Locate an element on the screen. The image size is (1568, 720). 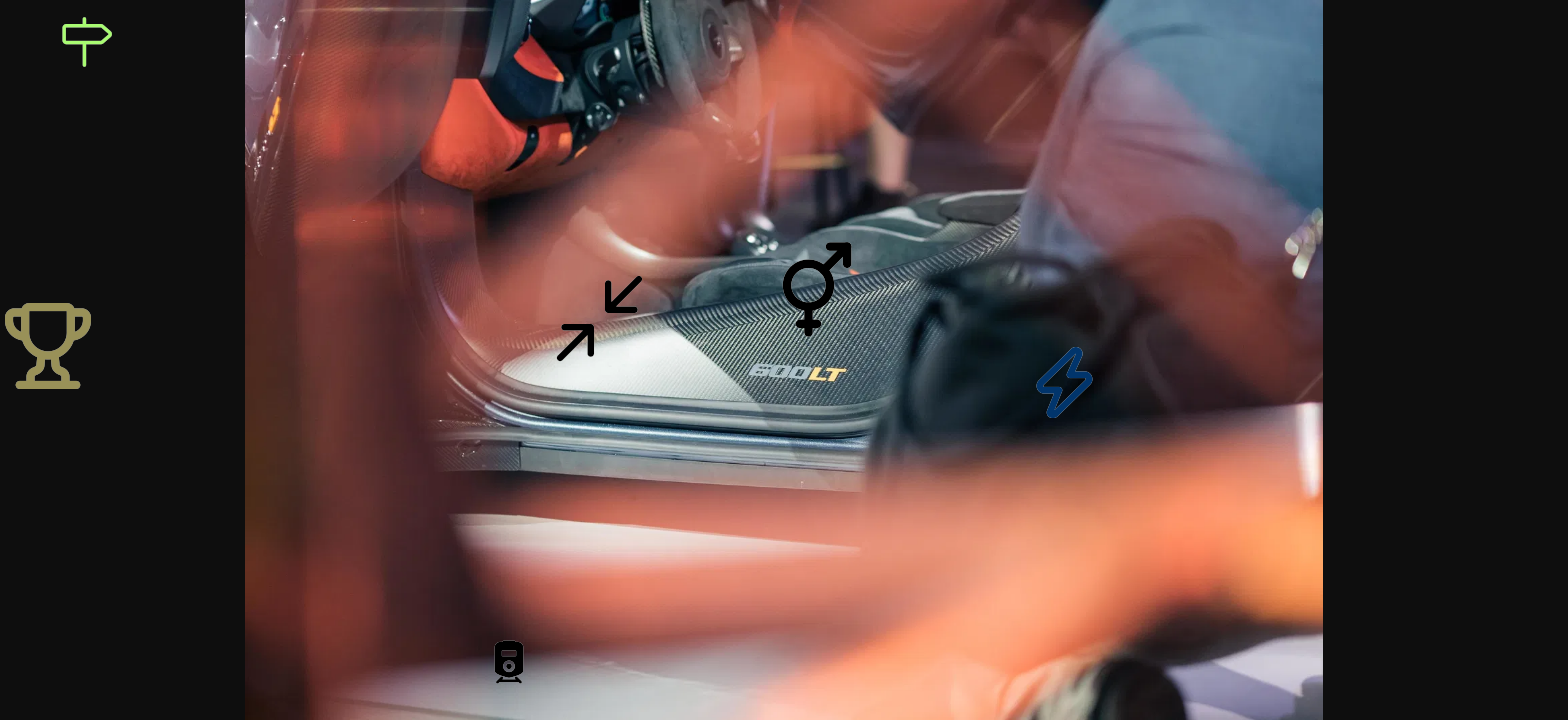
access train schedules or rail transit options is located at coordinates (509, 662).